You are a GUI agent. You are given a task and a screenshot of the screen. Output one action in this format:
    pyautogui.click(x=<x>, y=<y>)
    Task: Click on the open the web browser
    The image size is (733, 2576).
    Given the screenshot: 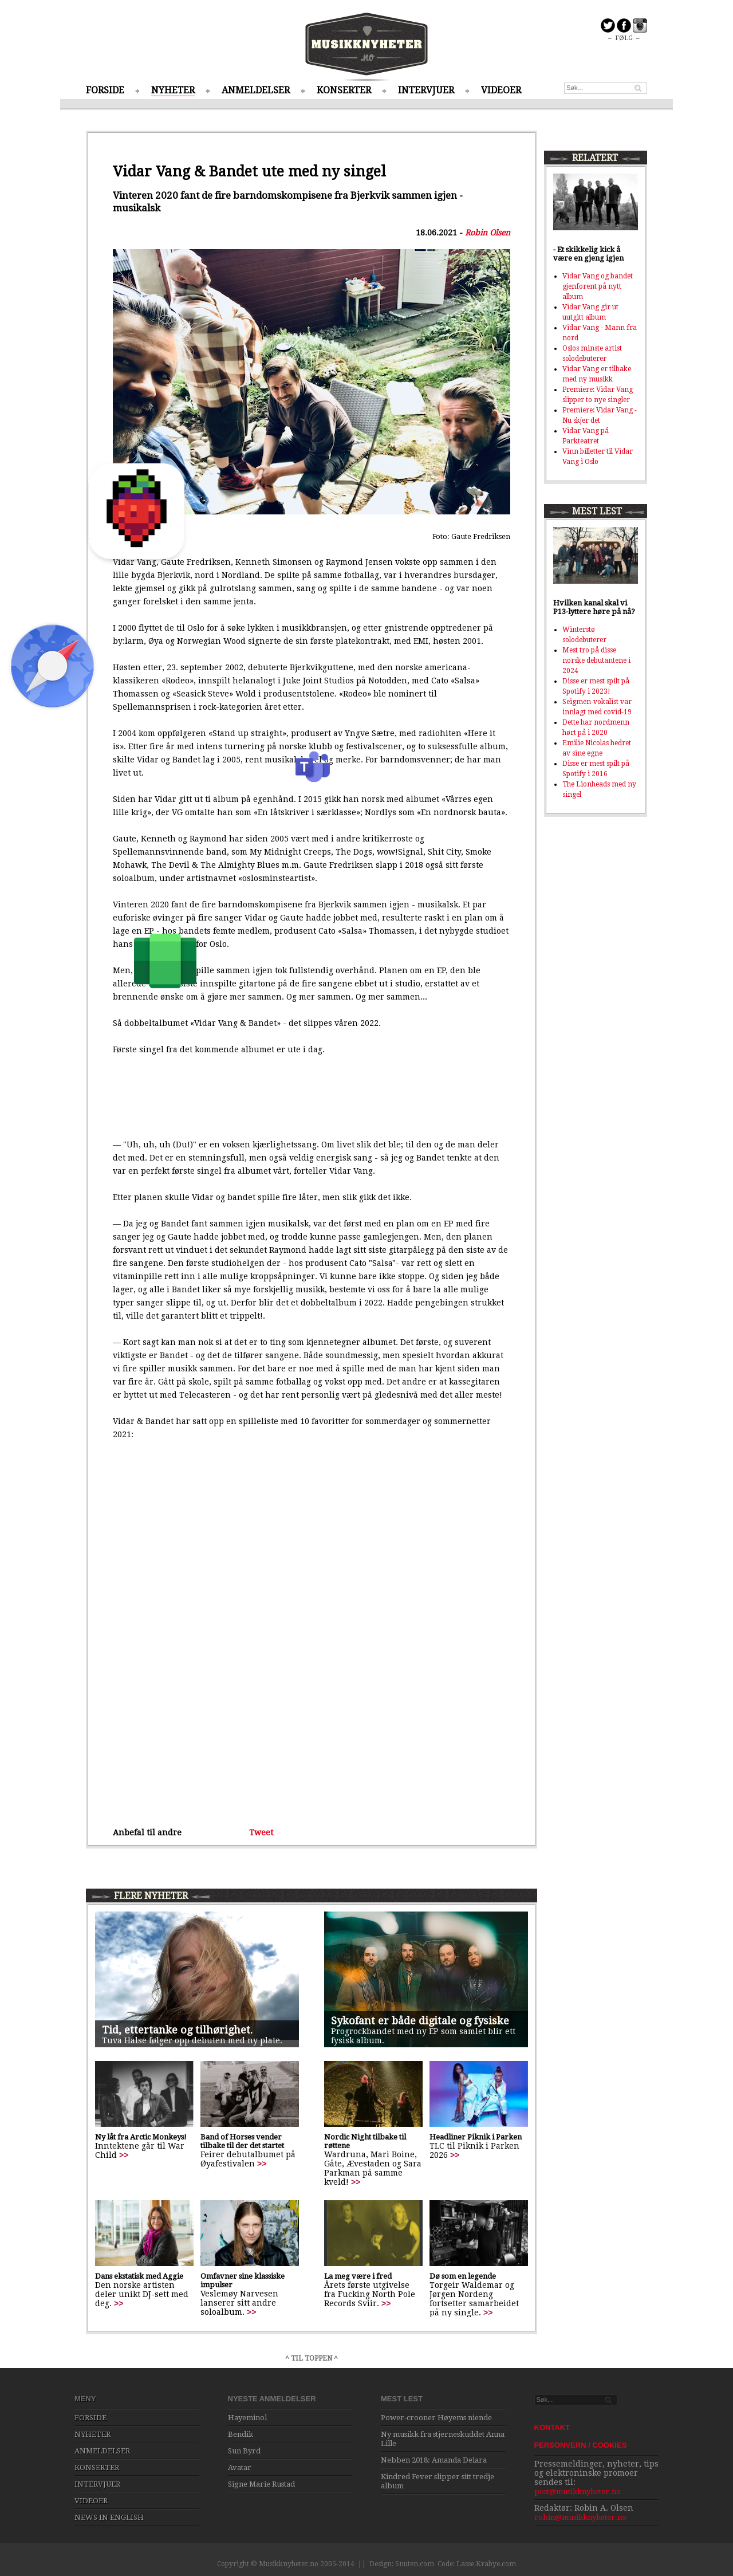 What is the action you would take?
    pyautogui.click(x=52, y=666)
    